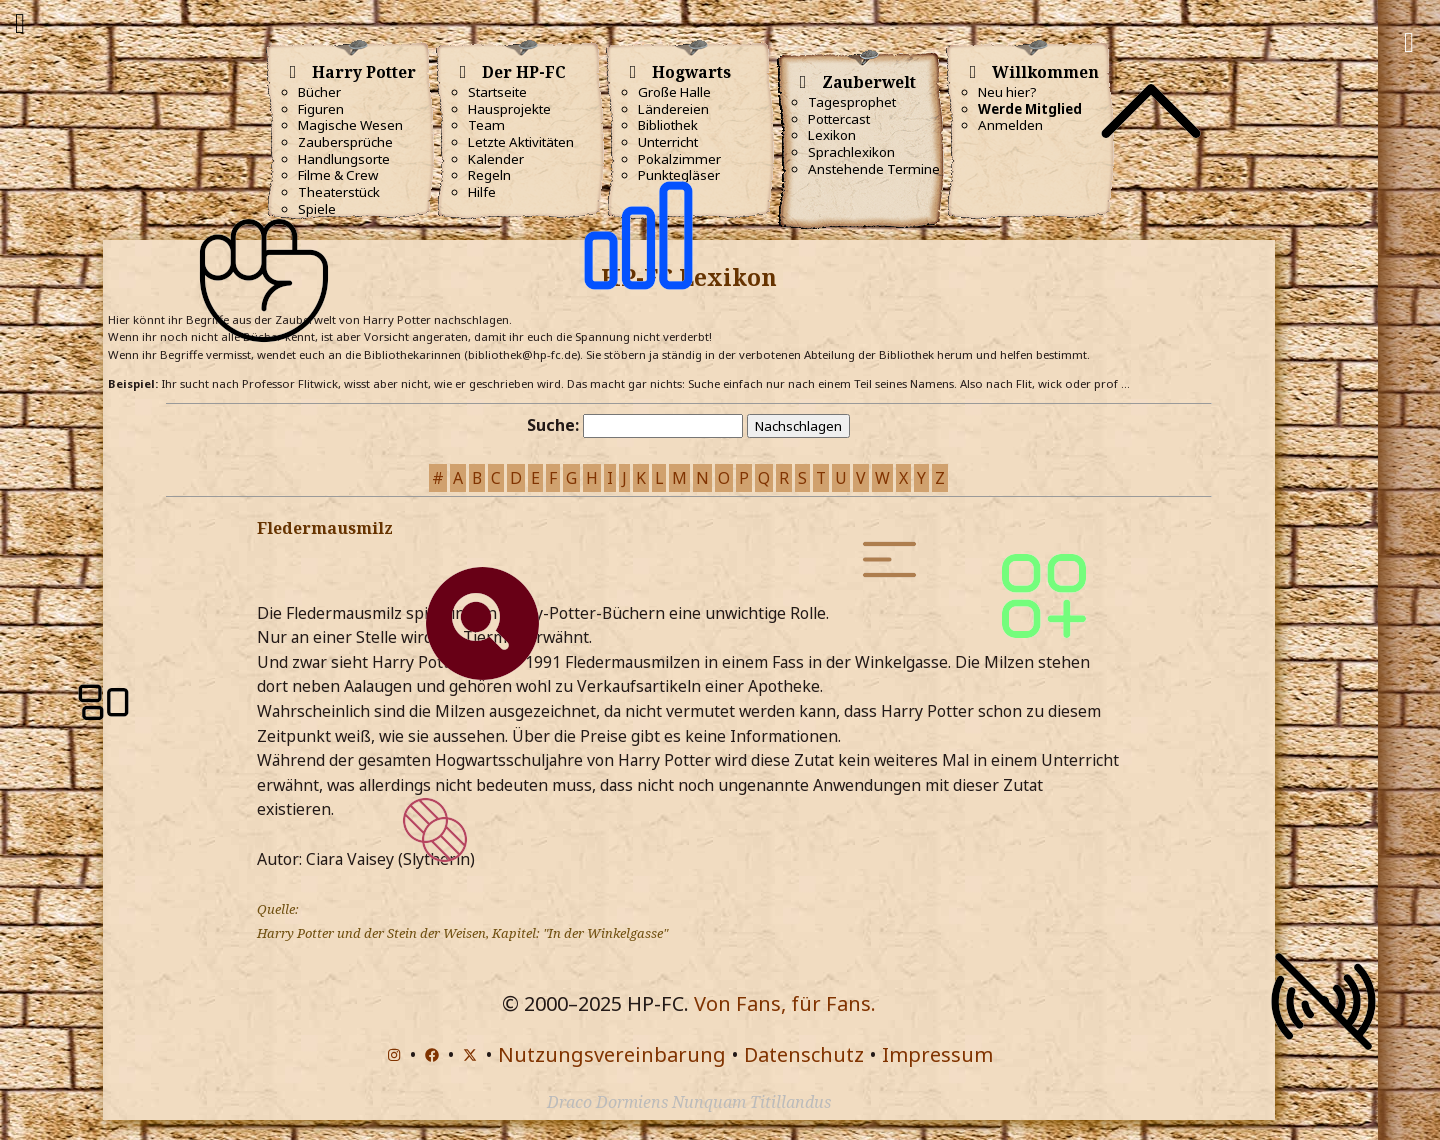 The height and width of the screenshot is (1140, 1440). What do you see at coordinates (1151, 111) in the screenshot?
I see `collapse an expanded section` at bounding box center [1151, 111].